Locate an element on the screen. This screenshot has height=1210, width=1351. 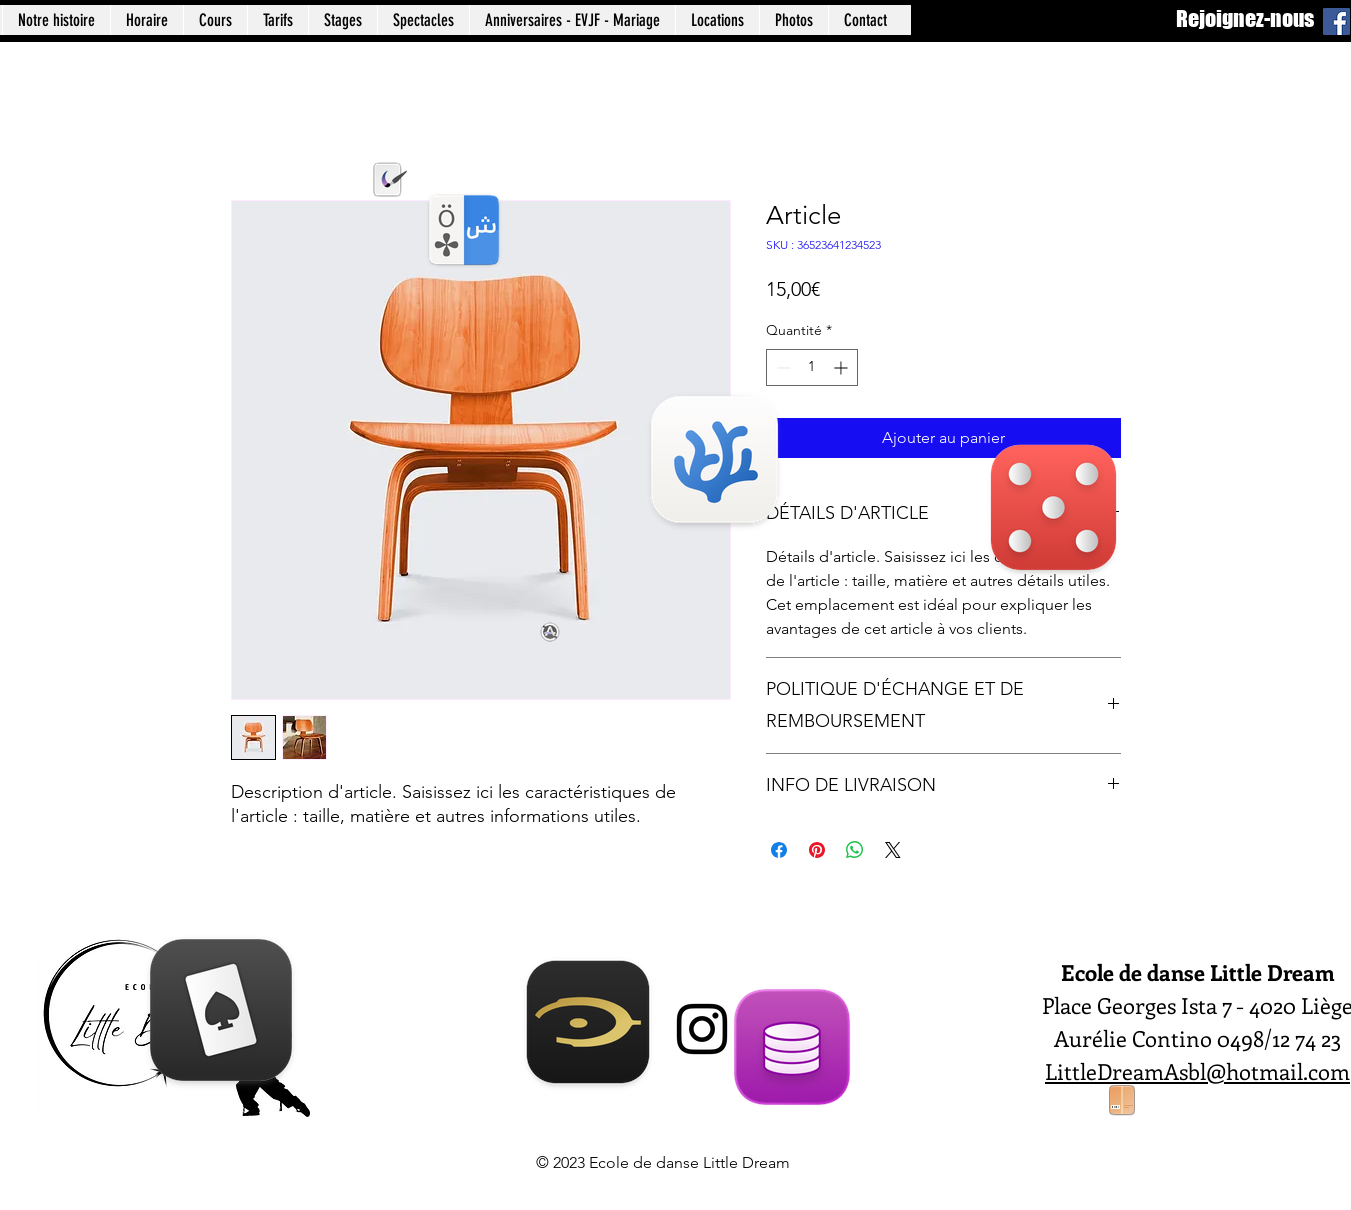
open the character map application is located at coordinates (464, 230).